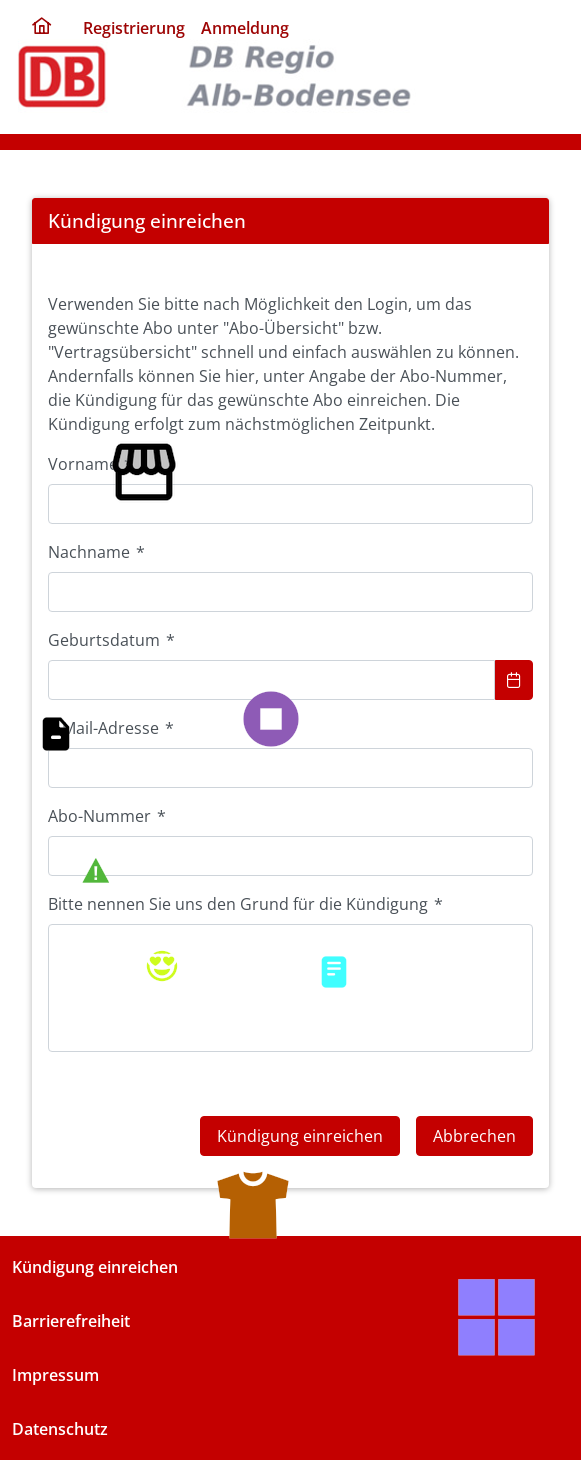 This screenshot has width=581, height=1460. Describe the element at coordinates (95, 870) in the screenshot. I see `indicates a warning or alert condition` at that location.